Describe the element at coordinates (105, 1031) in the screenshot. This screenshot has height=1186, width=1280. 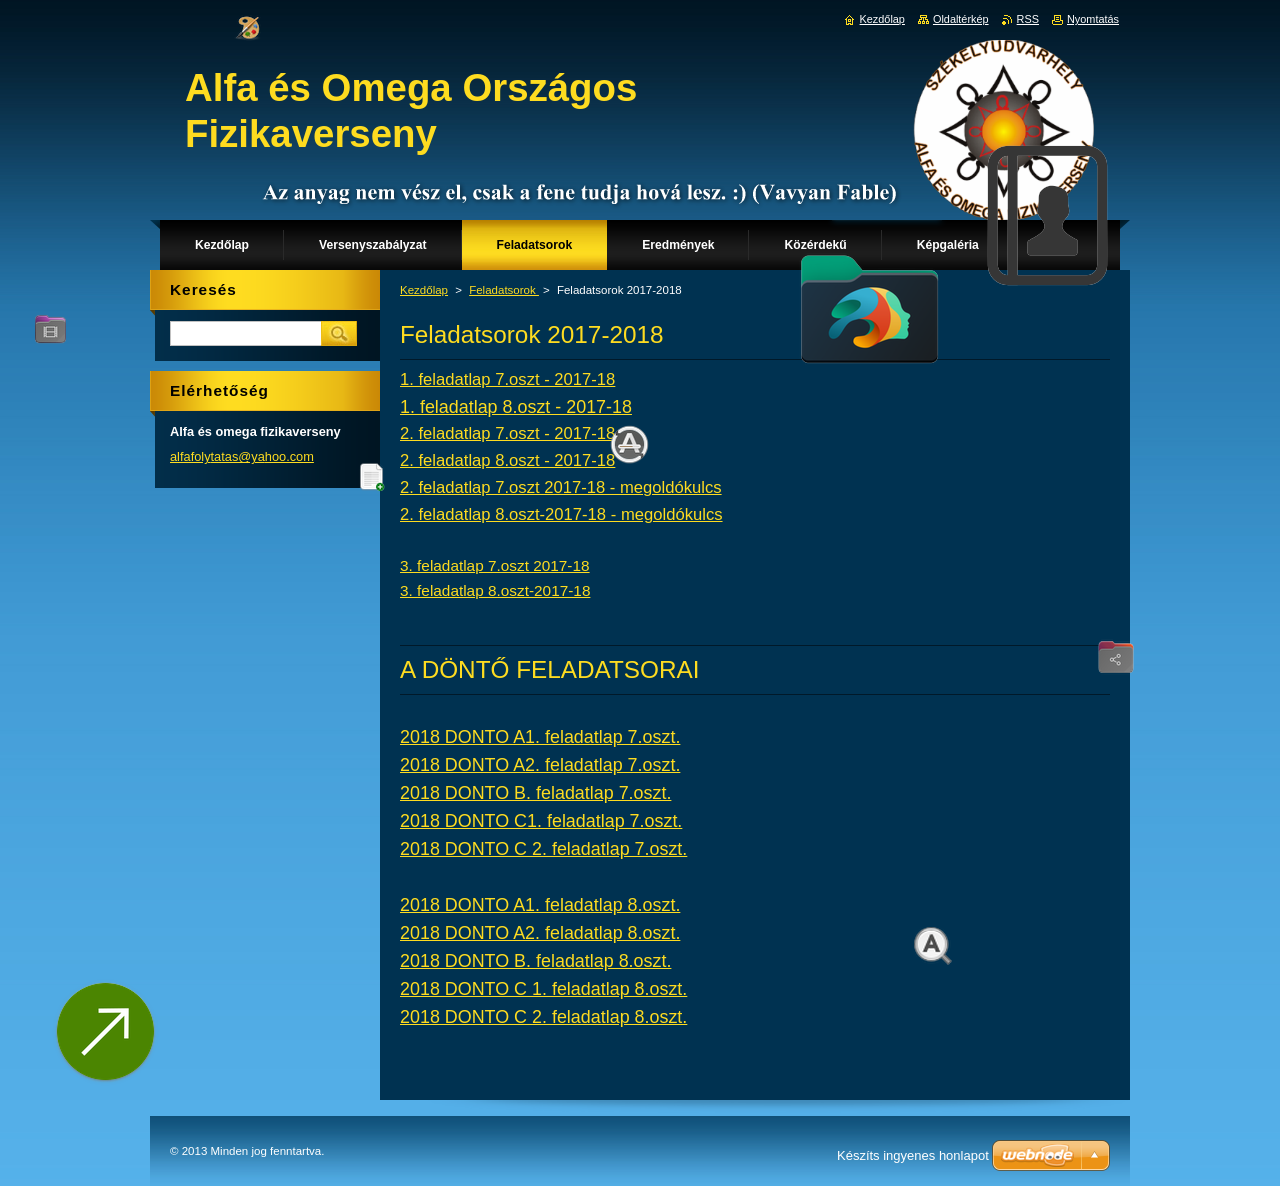
I see `indicates a symbolic link or shortcut to another file` at that location.